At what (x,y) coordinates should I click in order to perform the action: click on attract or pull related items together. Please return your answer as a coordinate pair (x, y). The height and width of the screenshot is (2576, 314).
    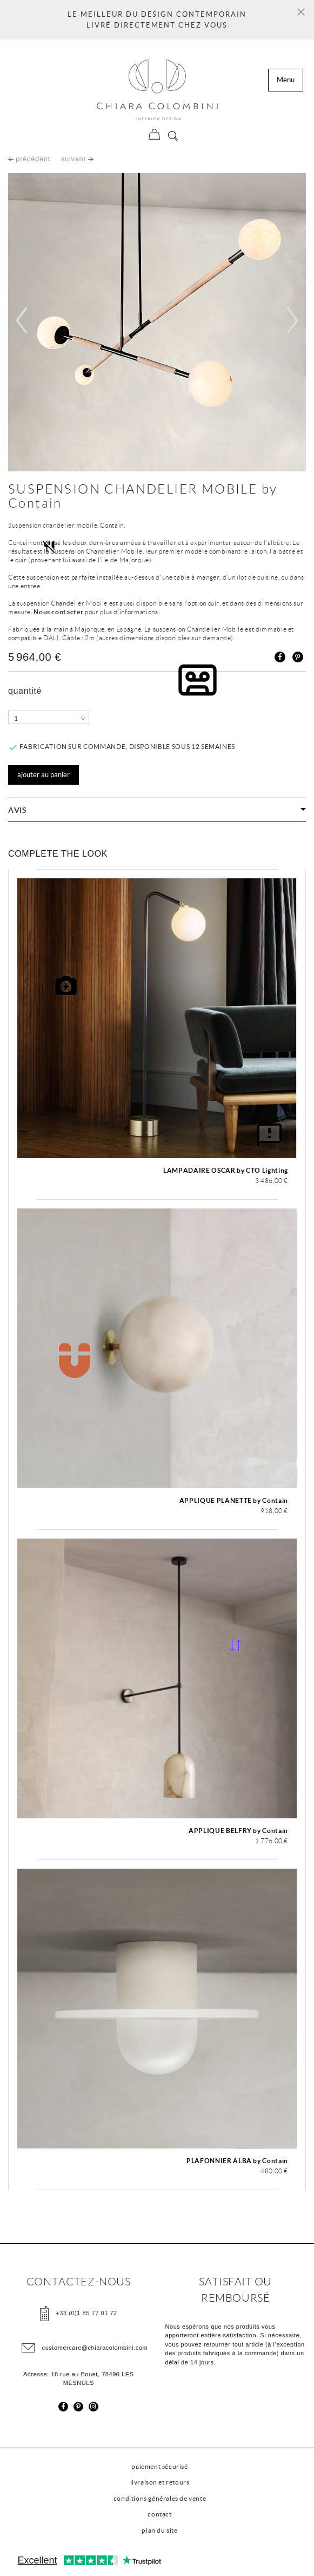
    Looking at the image, I should click on (75, 1361).